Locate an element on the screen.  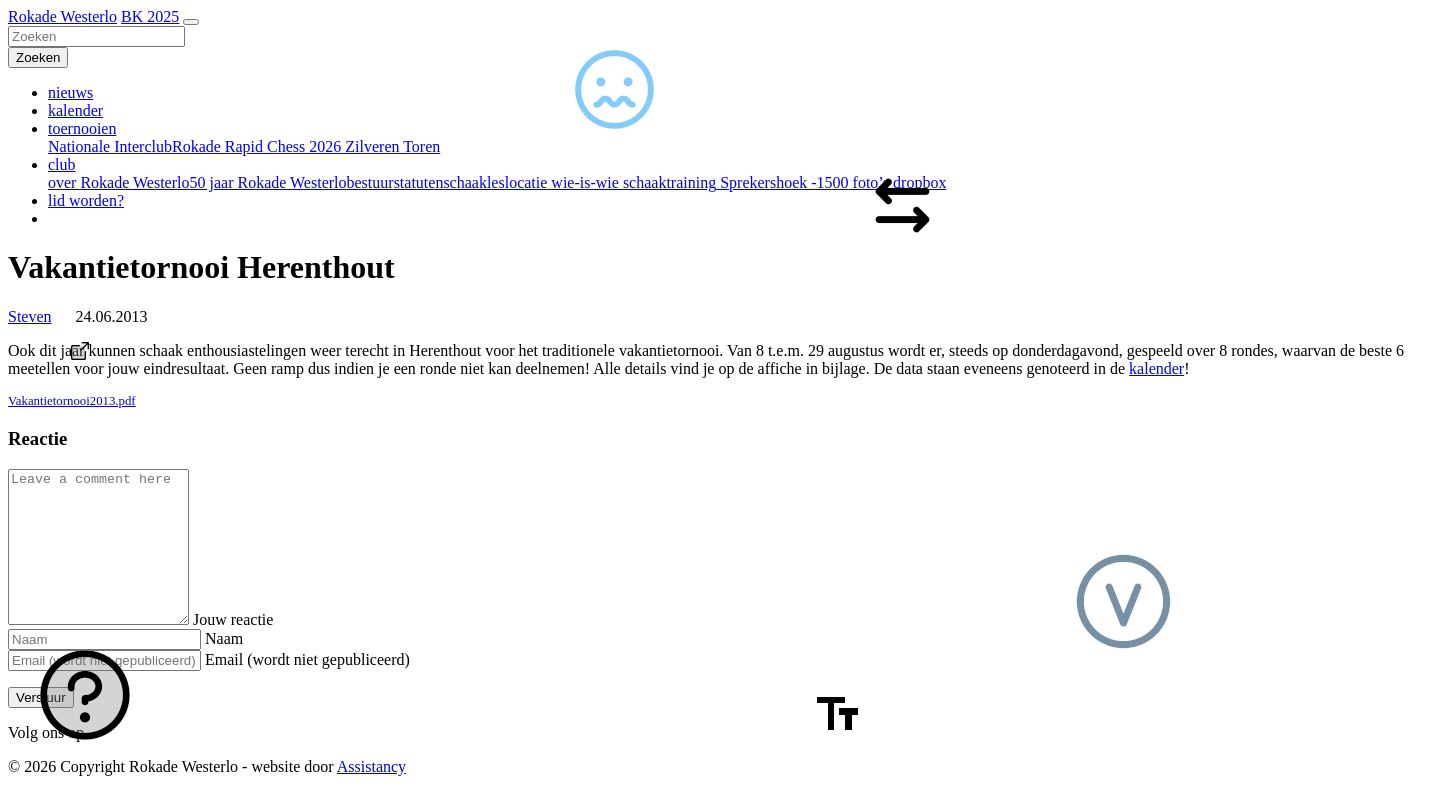
indicates a verified status or checkmark alternative is located at coordinates (1123, 601).